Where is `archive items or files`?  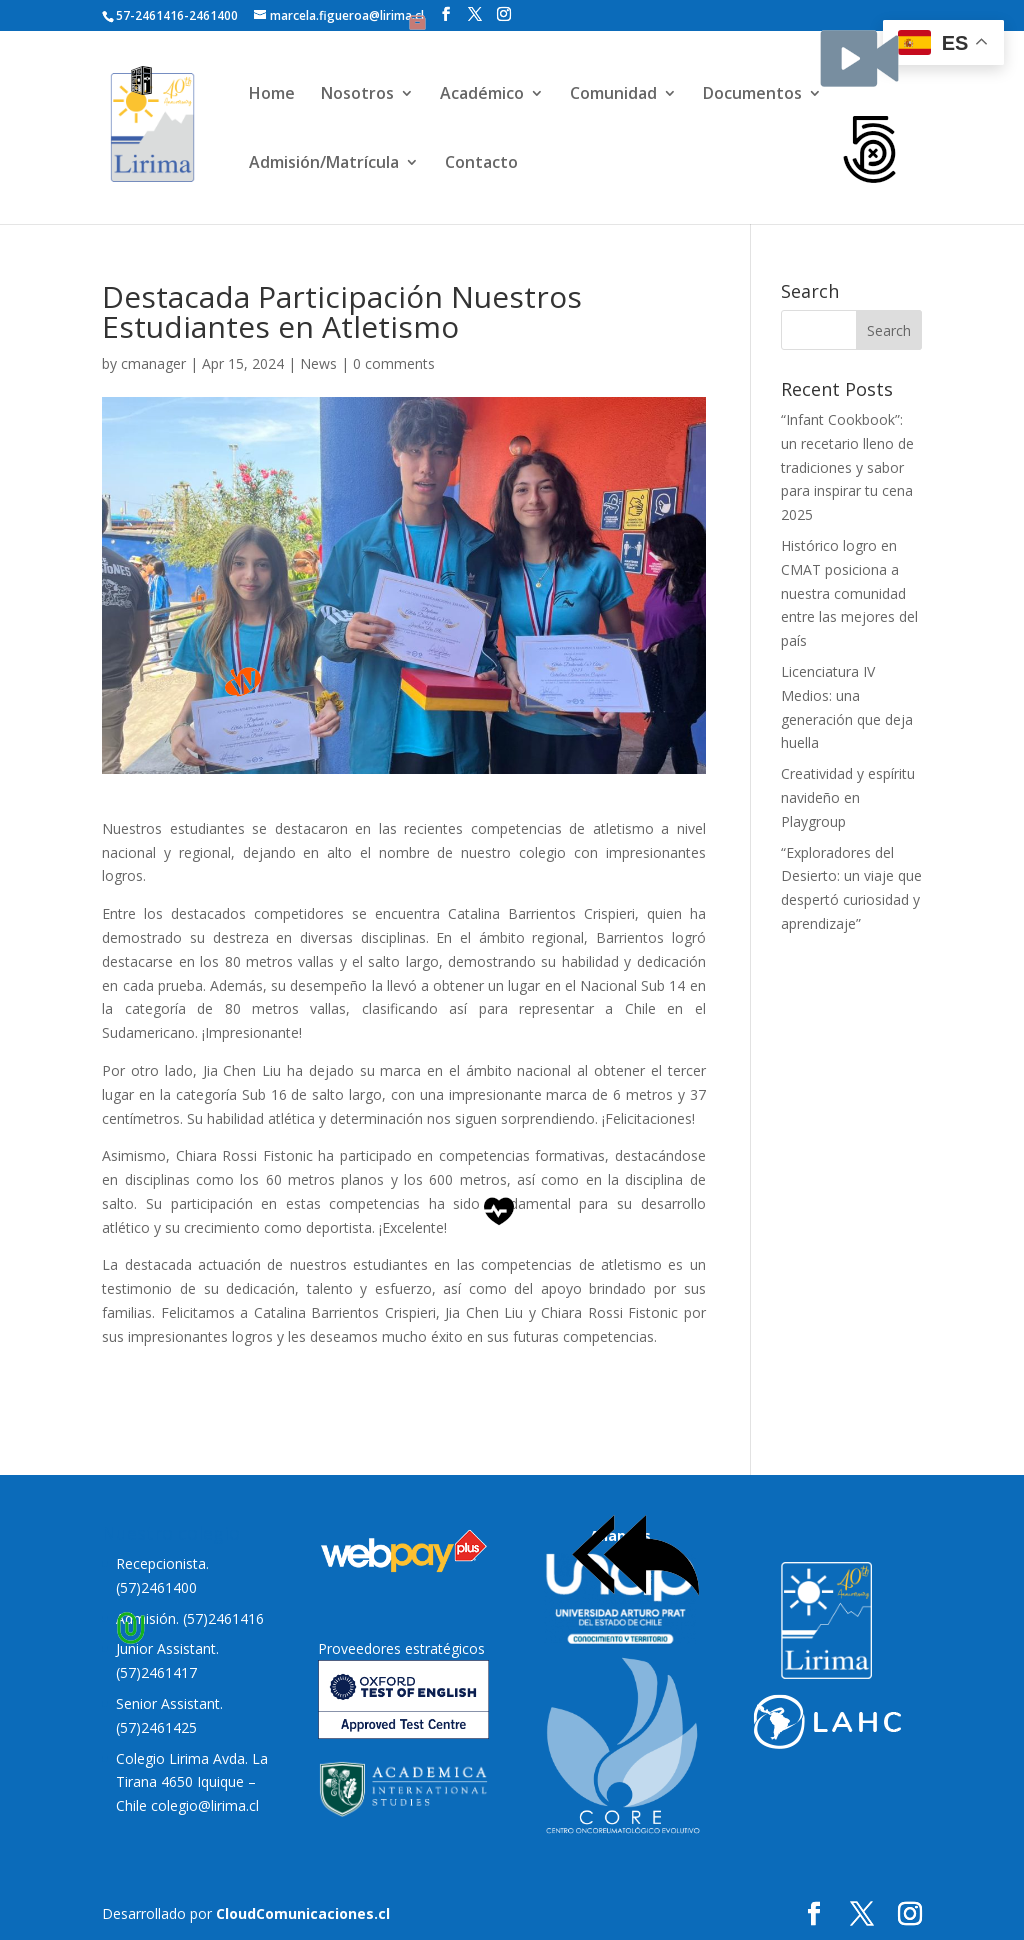
archive items or files is located at coordinates (417, 22).